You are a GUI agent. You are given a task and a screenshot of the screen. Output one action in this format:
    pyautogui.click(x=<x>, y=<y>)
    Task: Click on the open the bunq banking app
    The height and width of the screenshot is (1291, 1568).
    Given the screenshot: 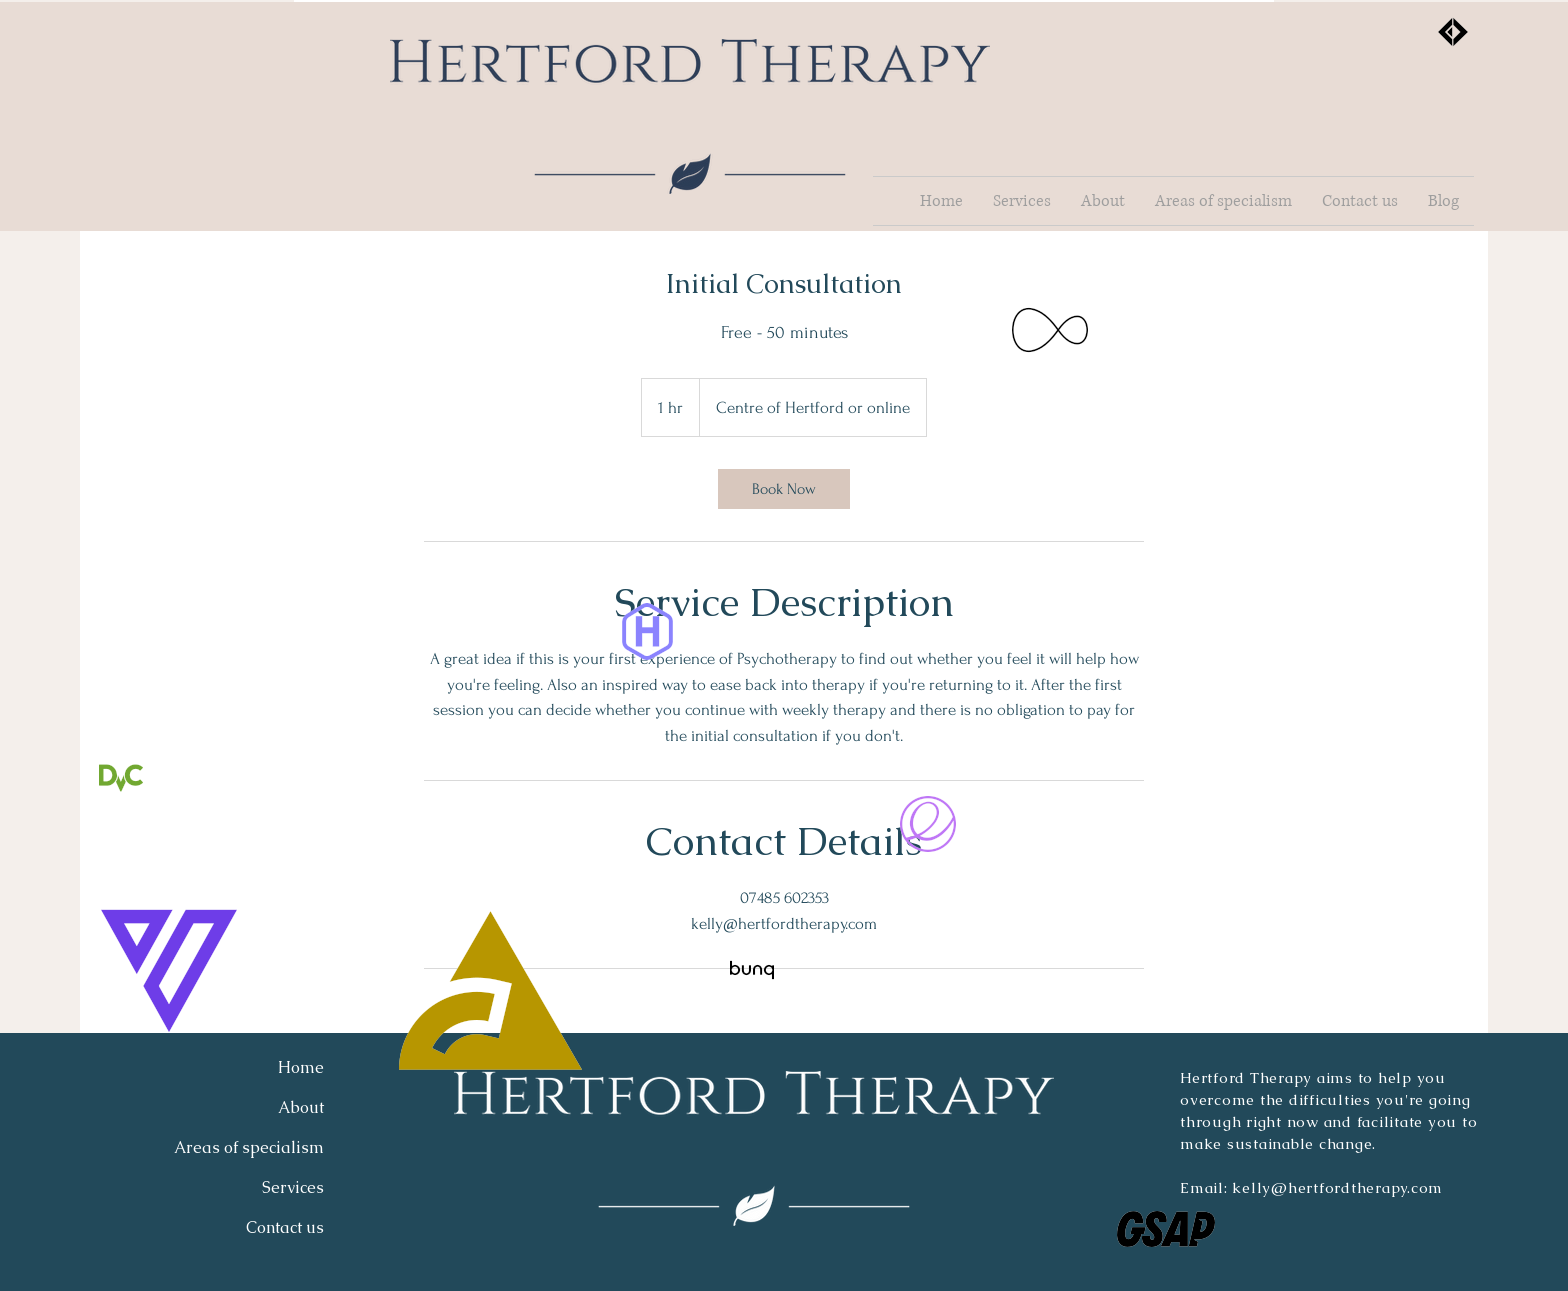 What is the action you would take?
    pyautogui.click(x=752, y=970)
    